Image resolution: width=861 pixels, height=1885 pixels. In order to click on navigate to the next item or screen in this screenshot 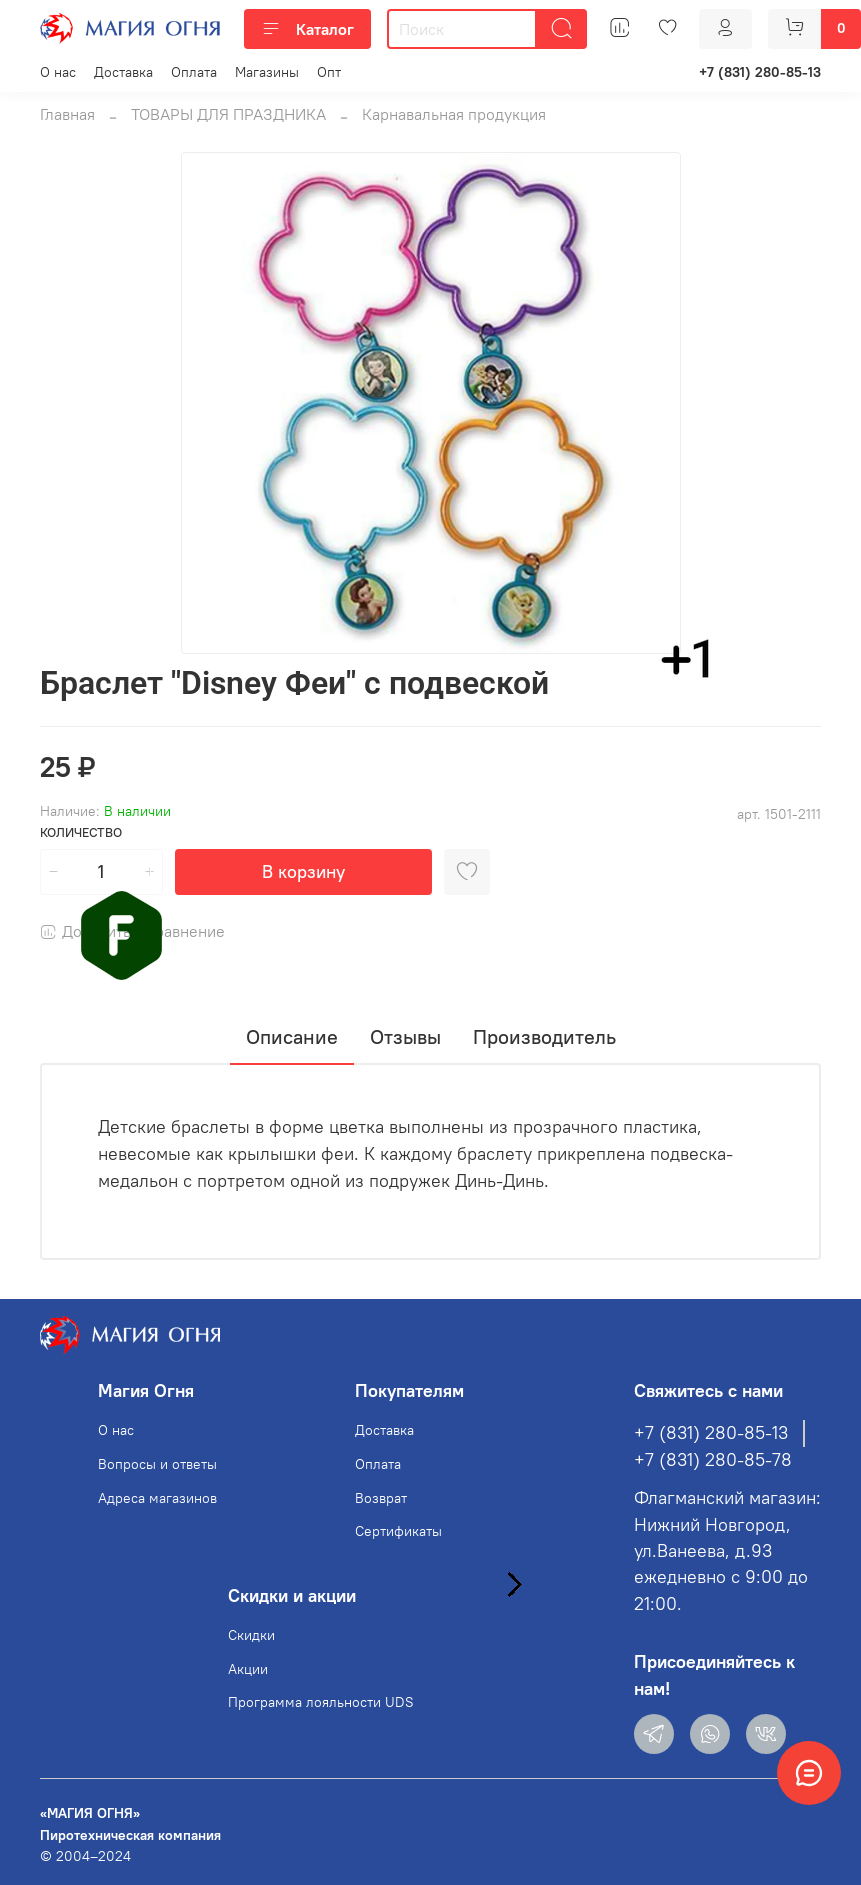, I will do `click(514, 1584)`.